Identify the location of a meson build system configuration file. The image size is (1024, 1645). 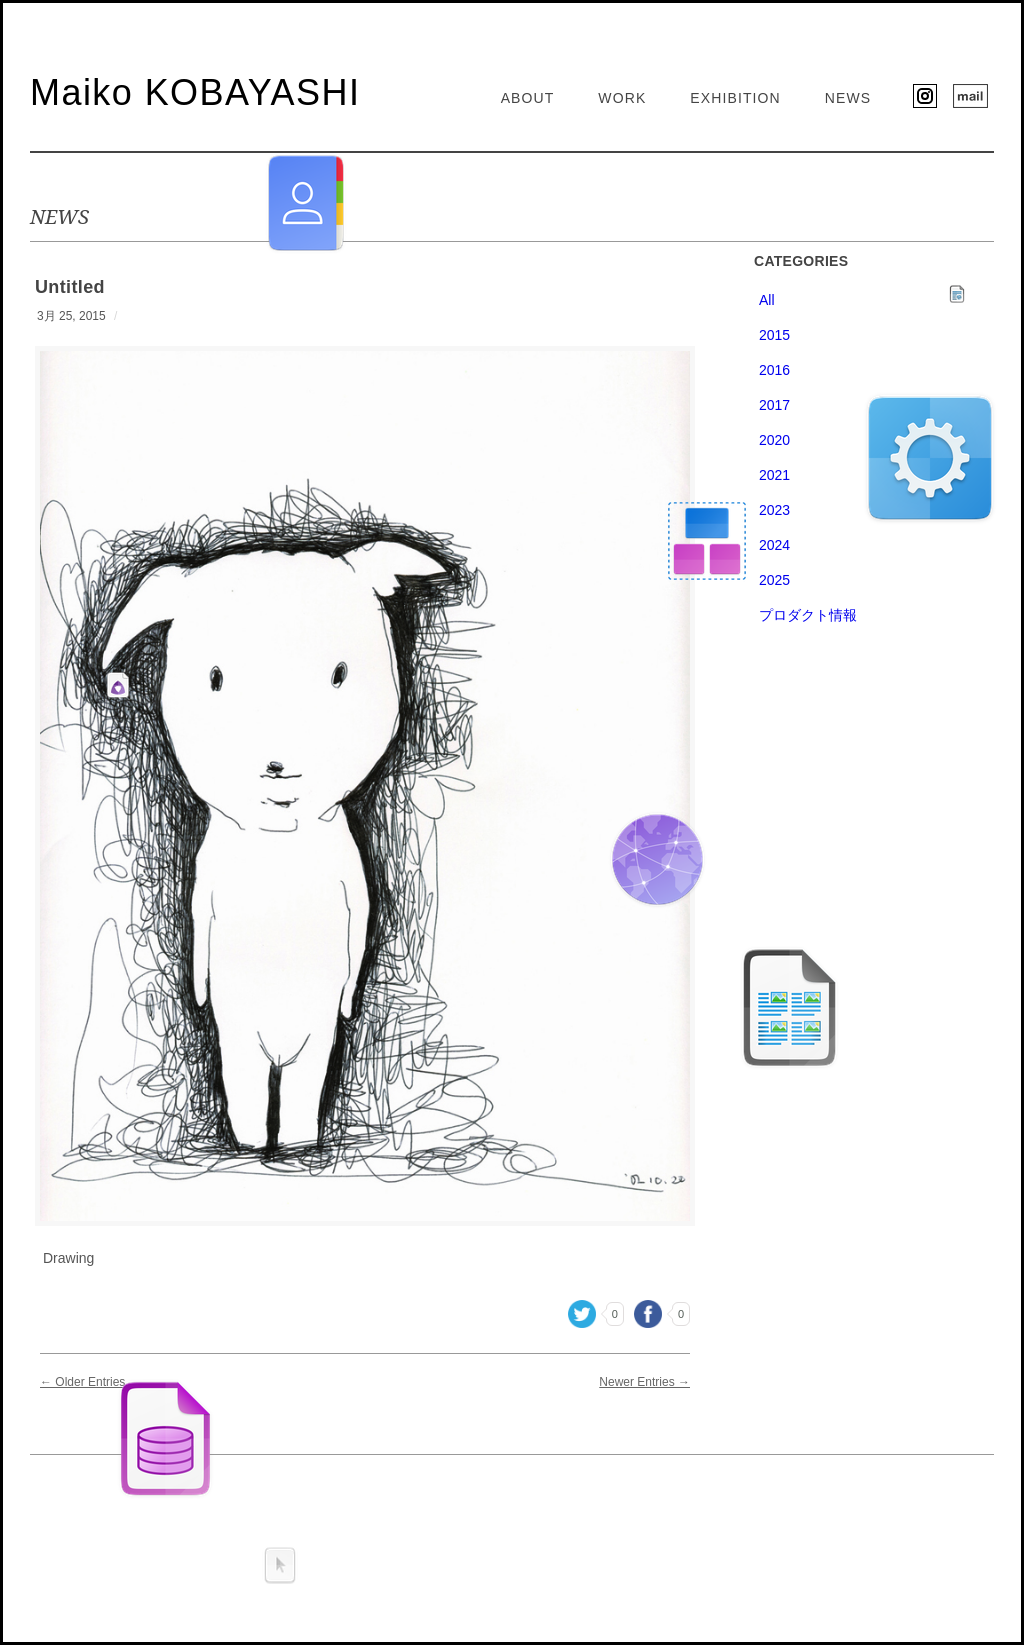
(118, 685).